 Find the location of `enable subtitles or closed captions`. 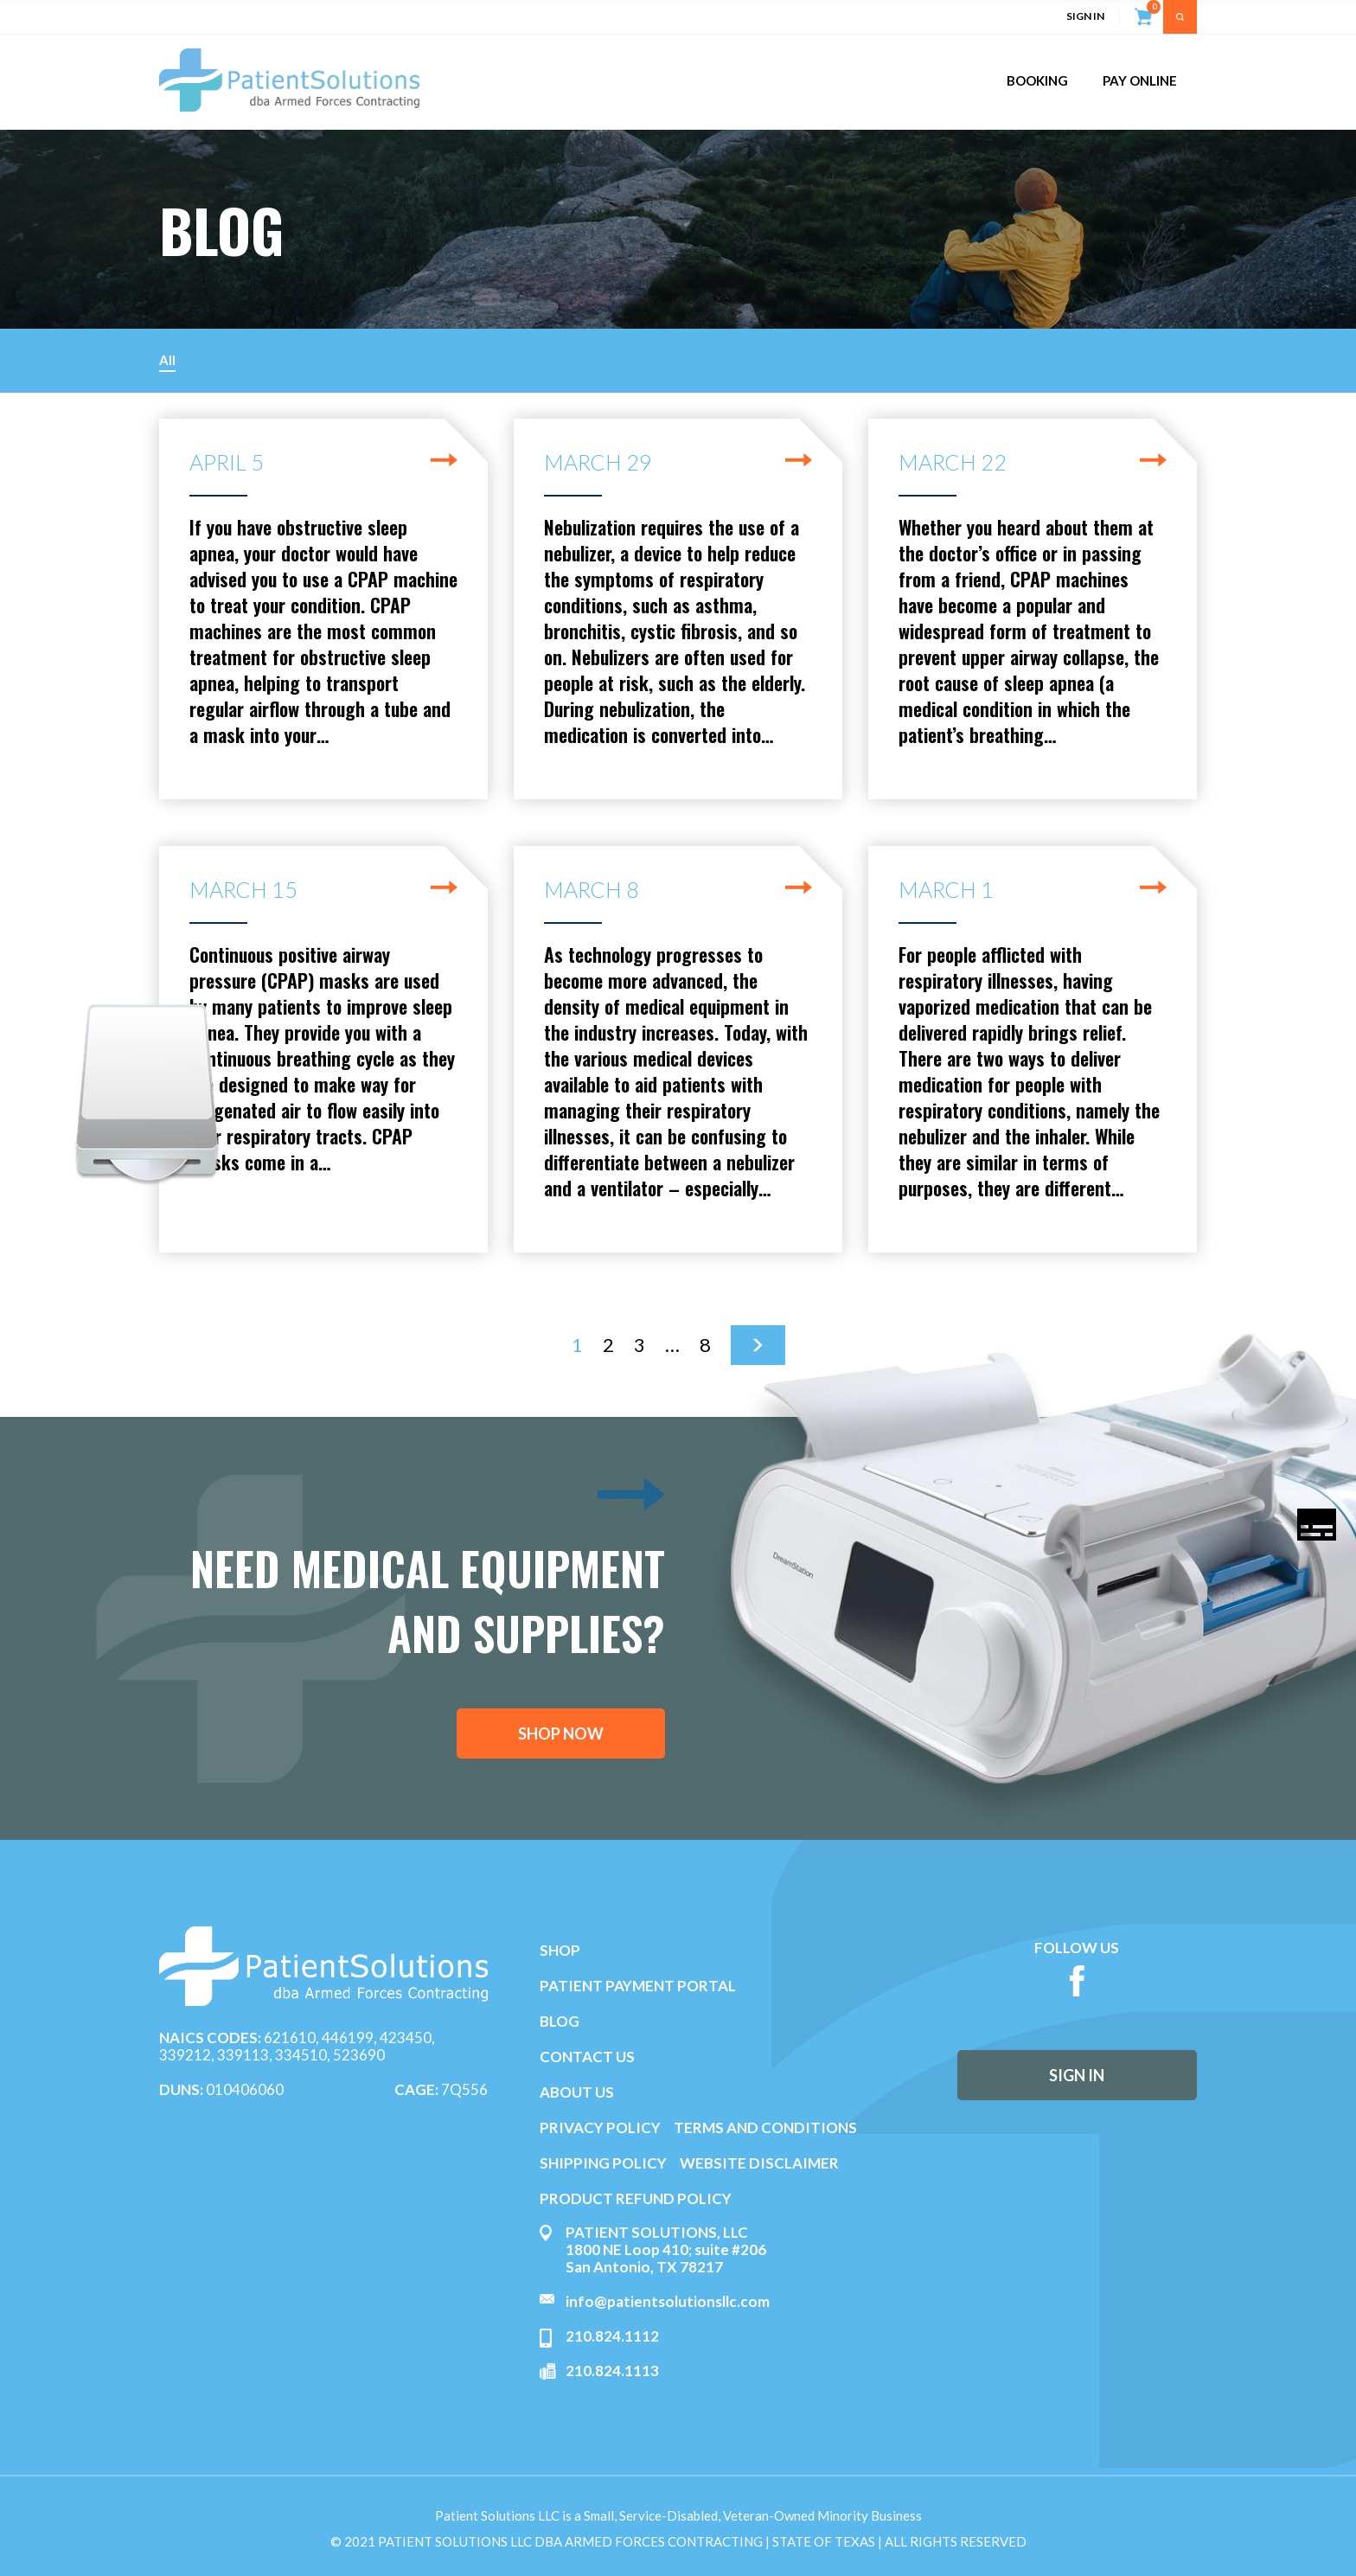

enable subtitles or closed captions is located at coordinates (1316, 1524).